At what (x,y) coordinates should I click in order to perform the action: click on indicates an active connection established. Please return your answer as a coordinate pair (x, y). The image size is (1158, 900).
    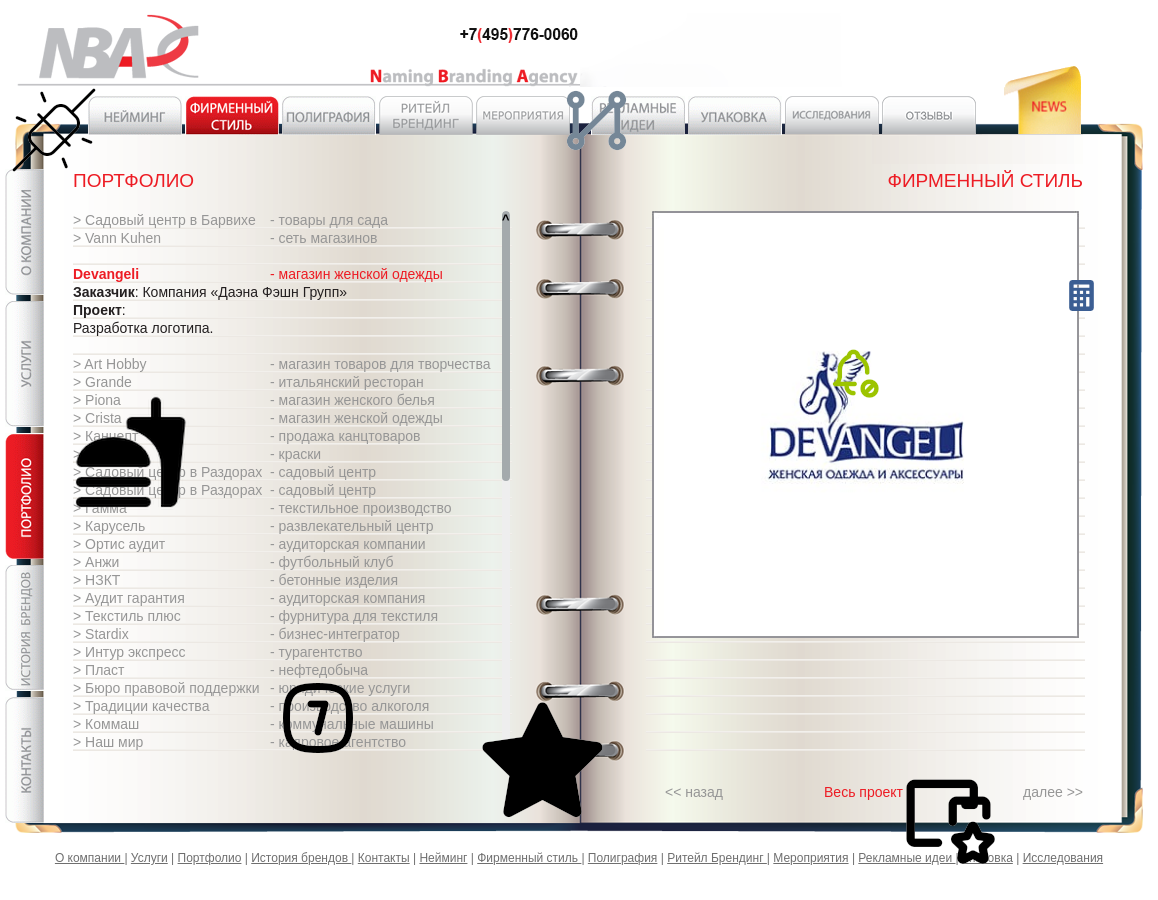
    Looking at the image, I should click on (54, 130).